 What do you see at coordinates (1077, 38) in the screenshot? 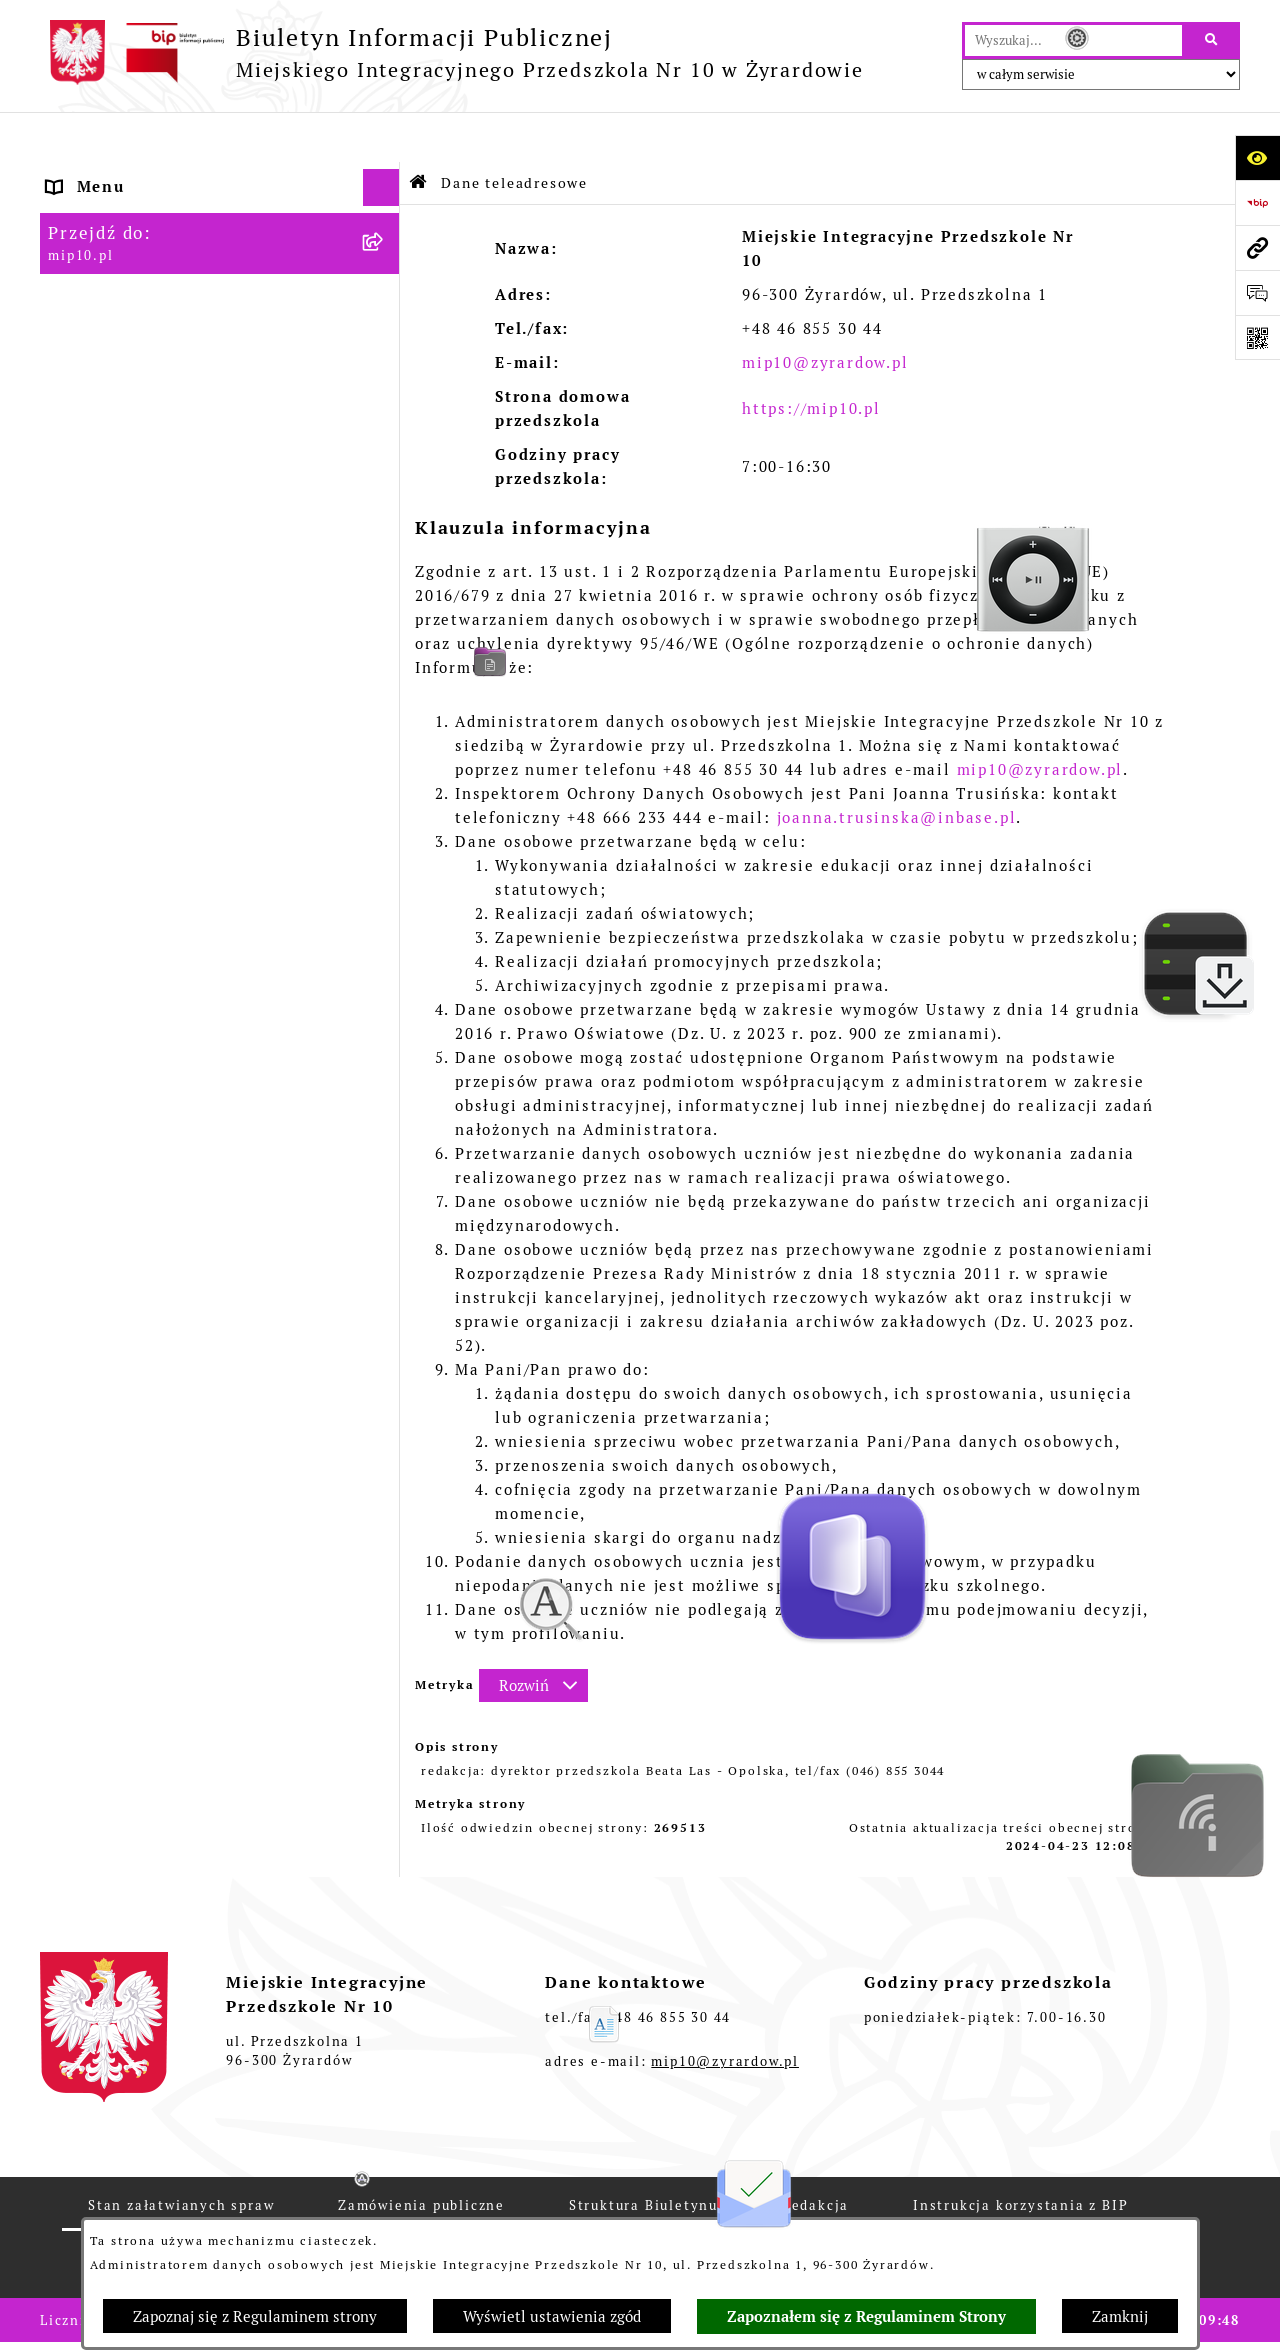
I see `access system settings` at bounding box center [1077, 38].